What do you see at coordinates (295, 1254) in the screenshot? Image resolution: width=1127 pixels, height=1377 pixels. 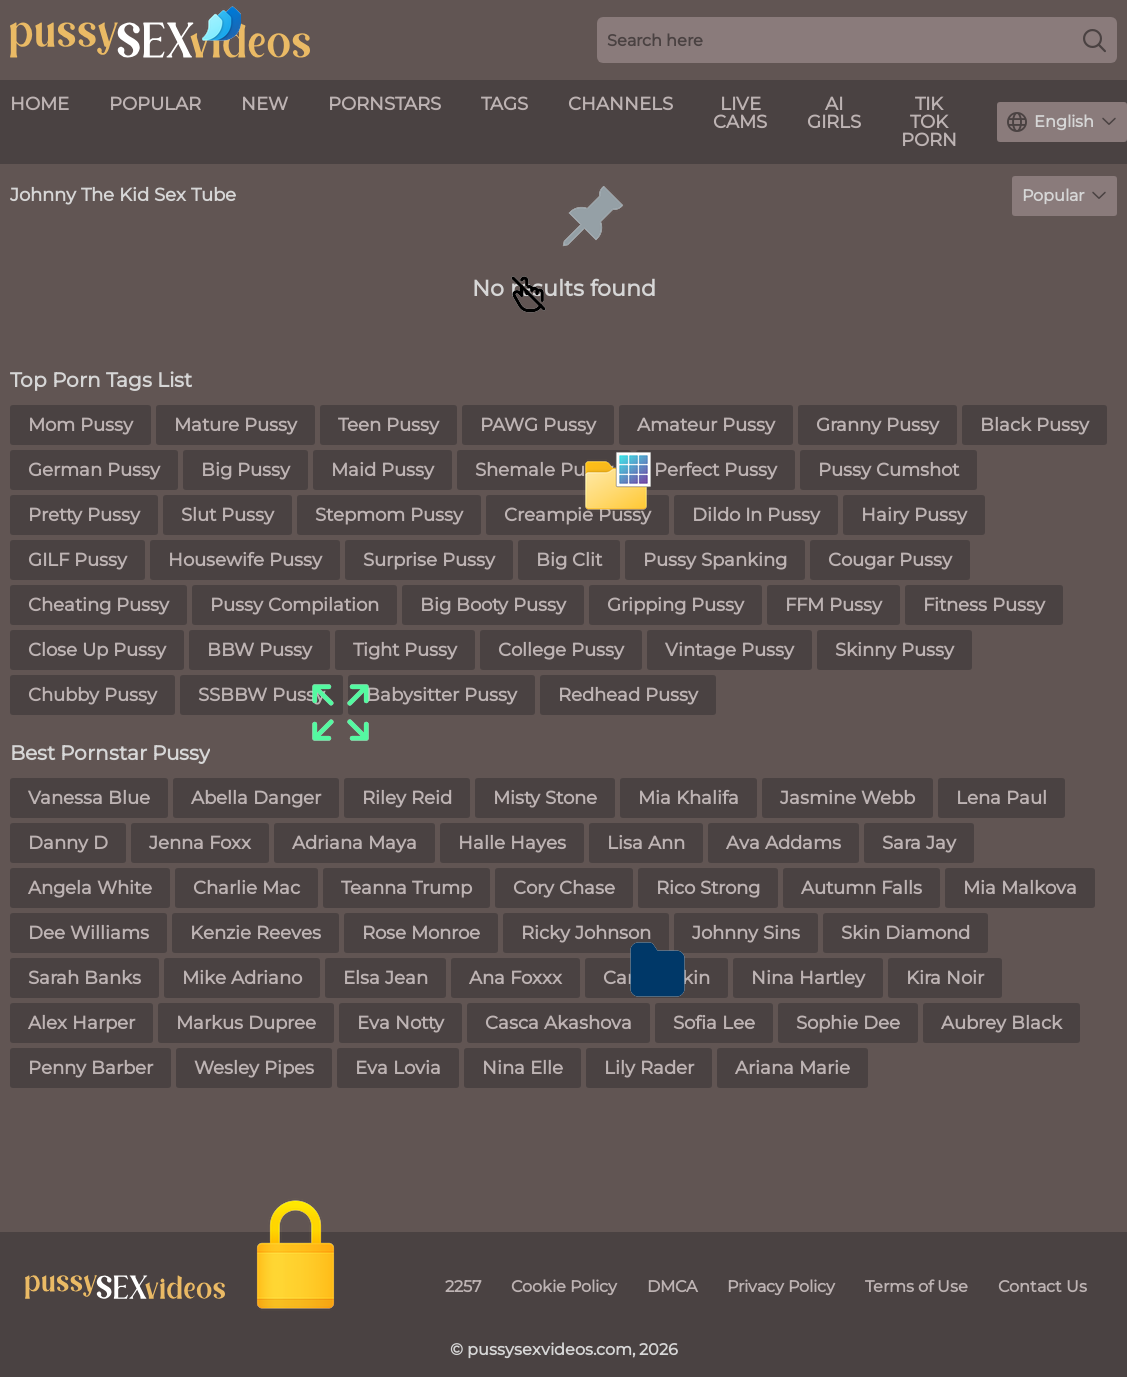 I see `lock or secure this item` at bounding box center [295, 1254].